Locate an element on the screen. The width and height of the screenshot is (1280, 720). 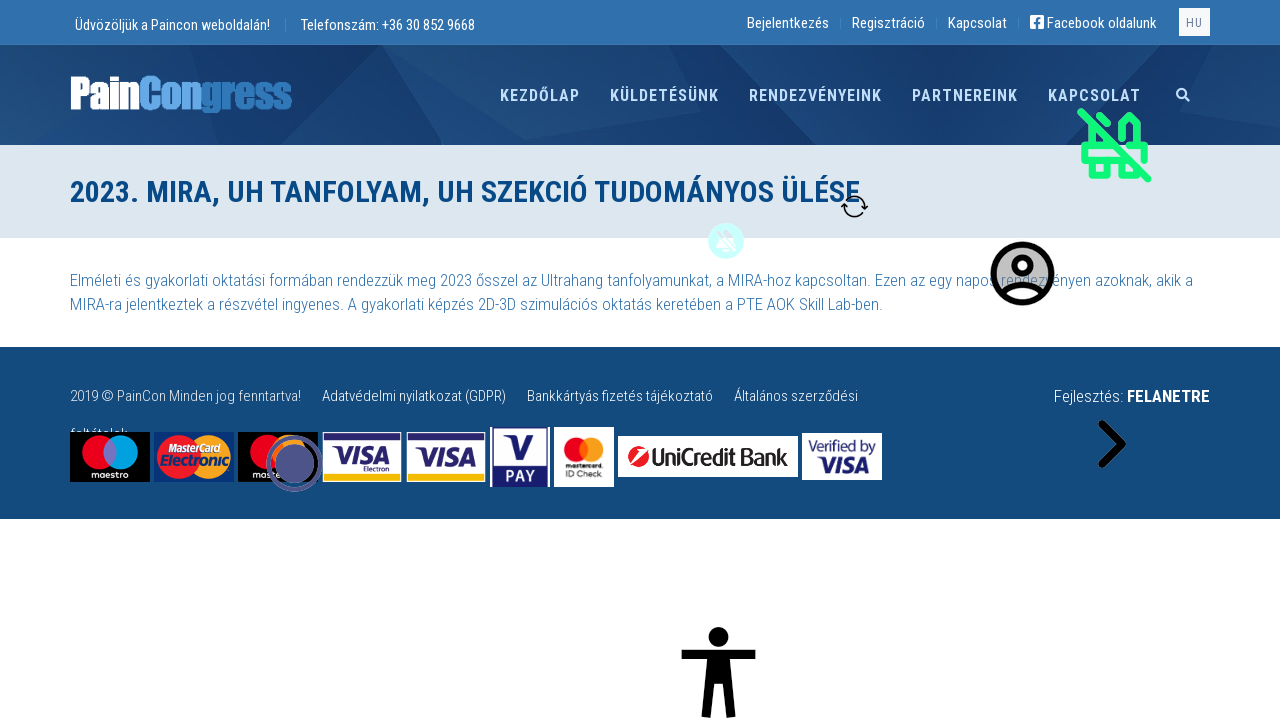
access your account or profile settings is located at coordinates (1022, 273).